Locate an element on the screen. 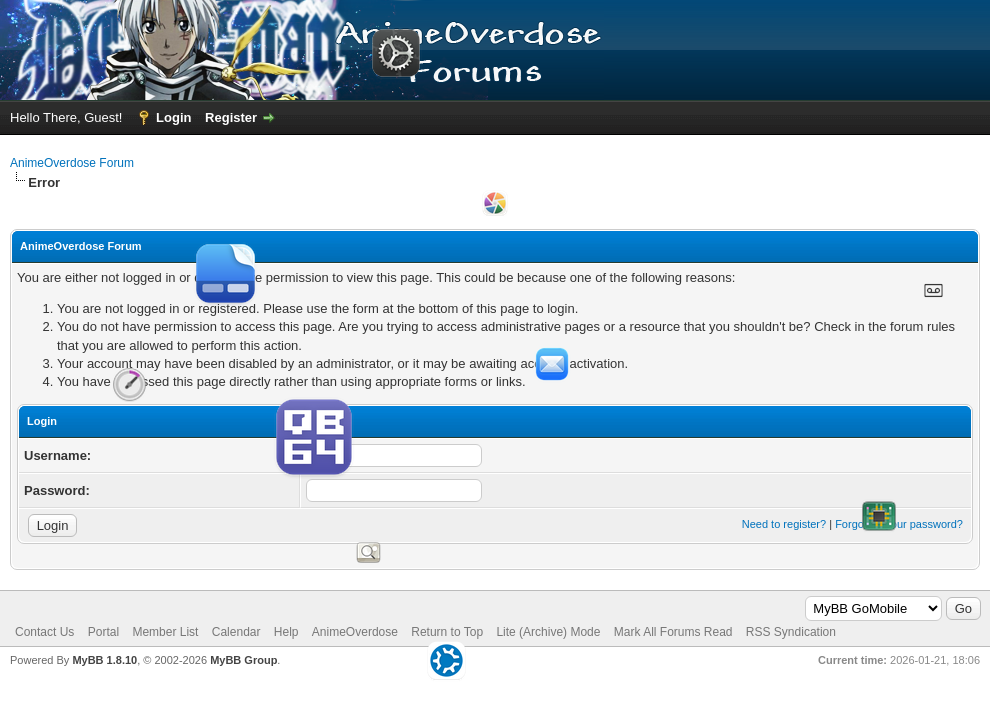 This screenshot has height=720, width=990. open xfce4 taskbar settings is located at coordinates (225, 273).